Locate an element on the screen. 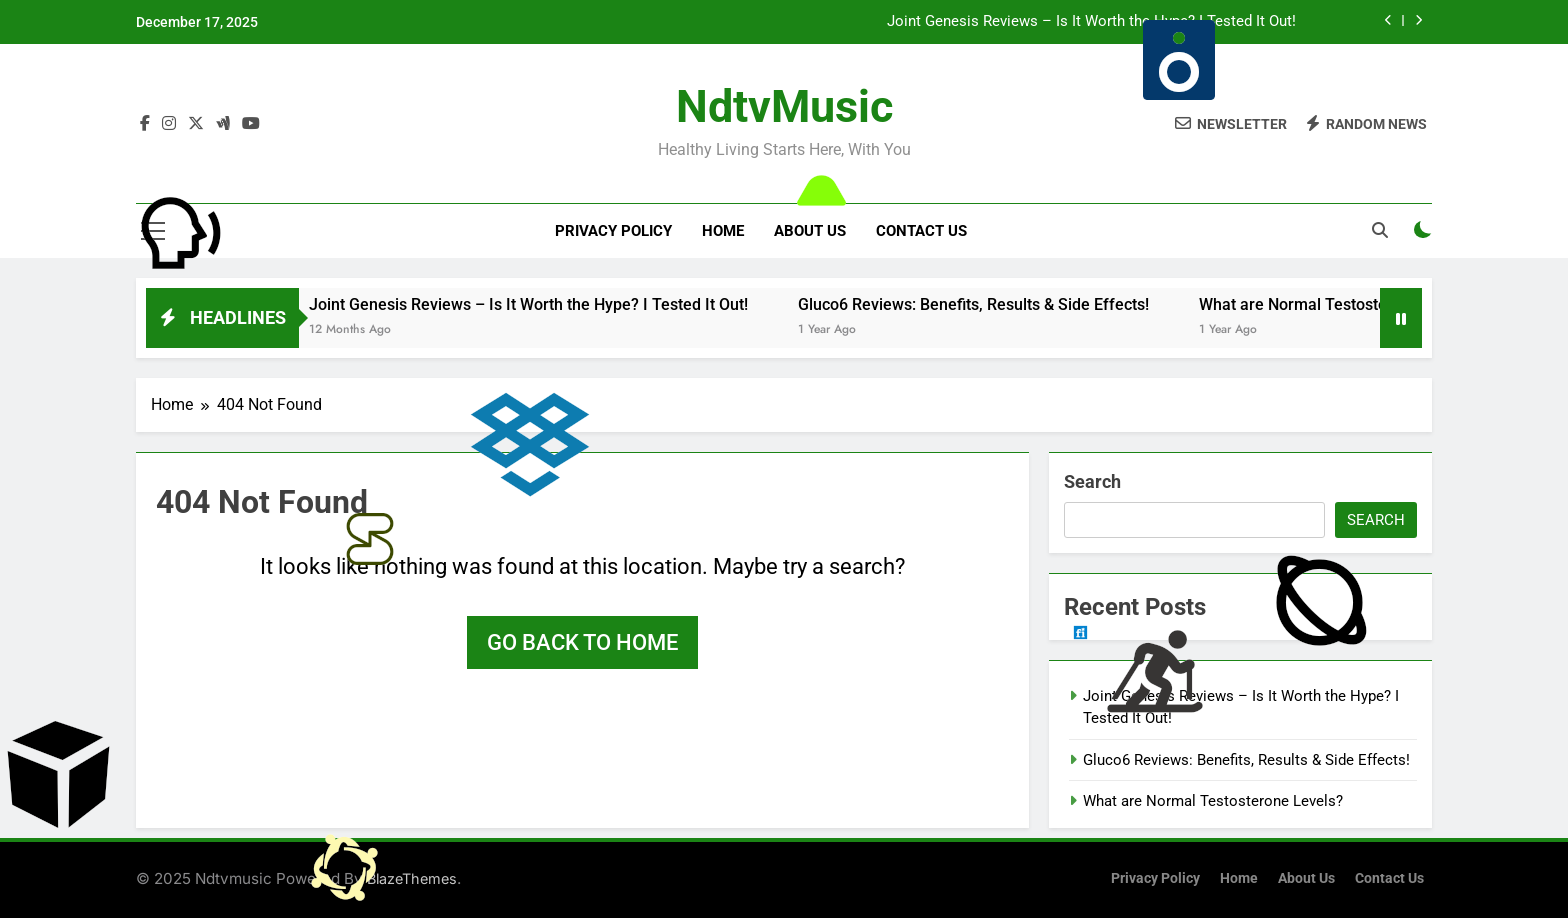  fonticons brand logo is located at coordinates (1080, 632).